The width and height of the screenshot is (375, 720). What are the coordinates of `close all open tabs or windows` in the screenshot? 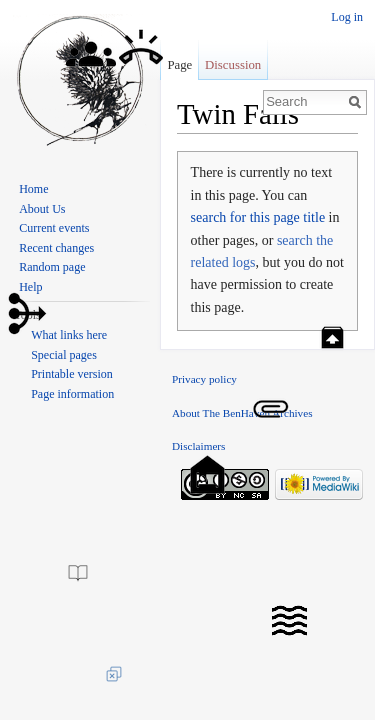 It's located at (114, 674).